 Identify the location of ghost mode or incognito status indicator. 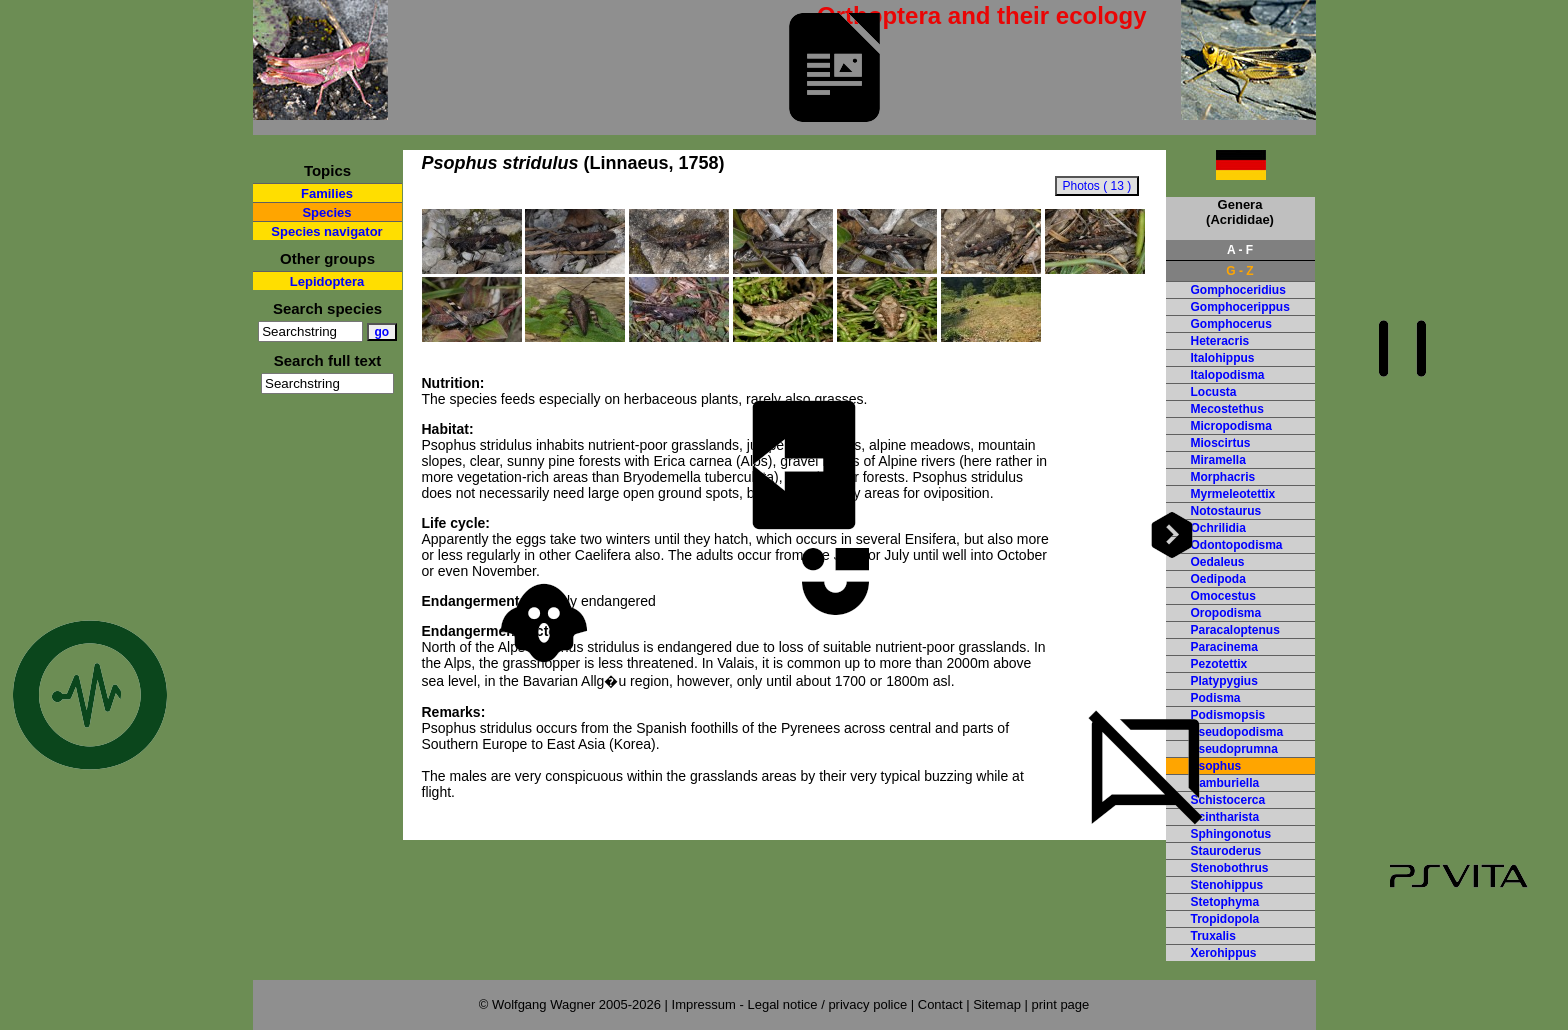
(544, 623).